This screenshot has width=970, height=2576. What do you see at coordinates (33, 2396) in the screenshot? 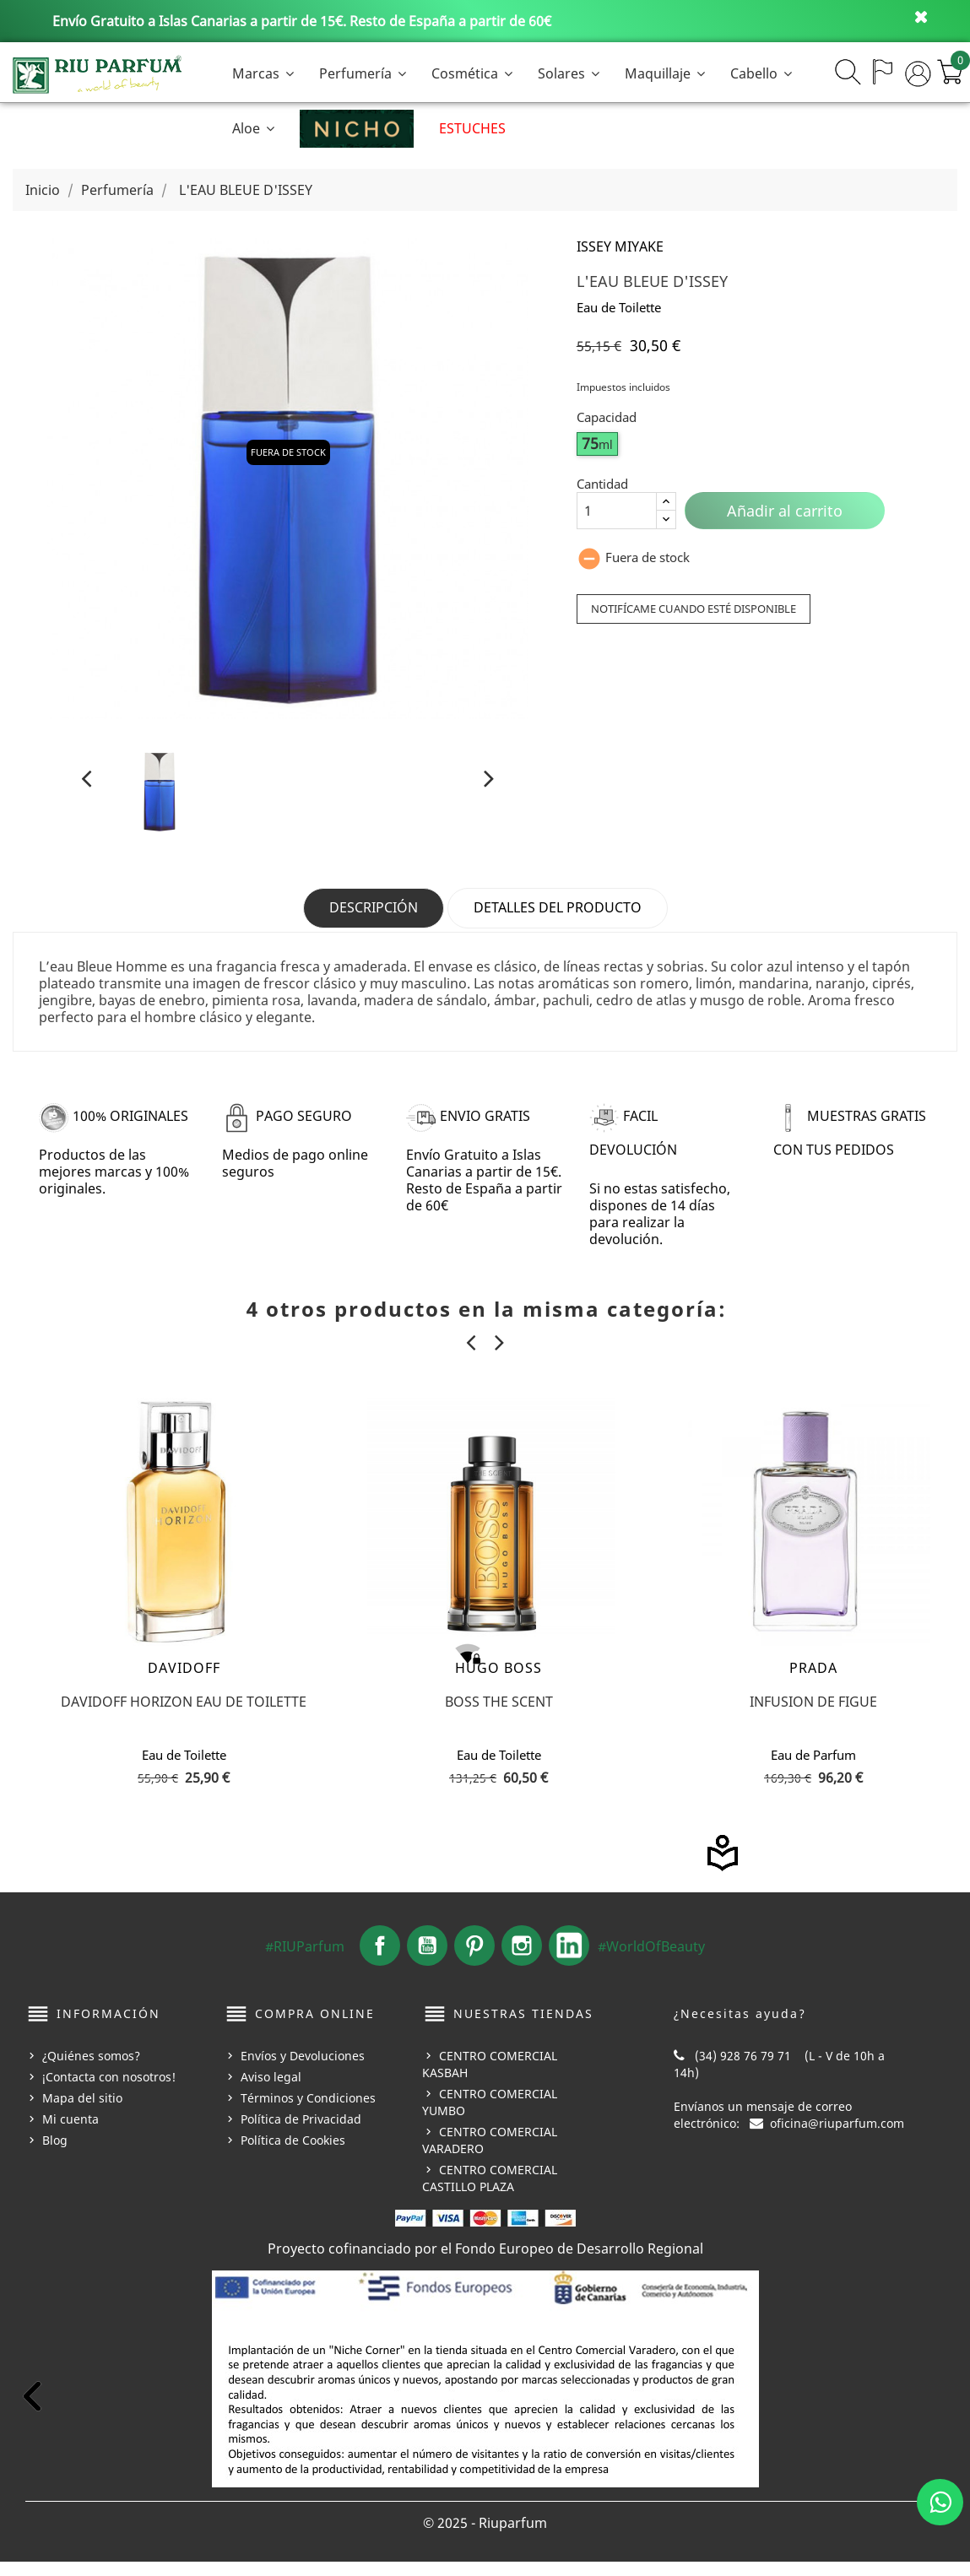
I see `navigate back to the previous screen` at bounding box center [33, 2396].